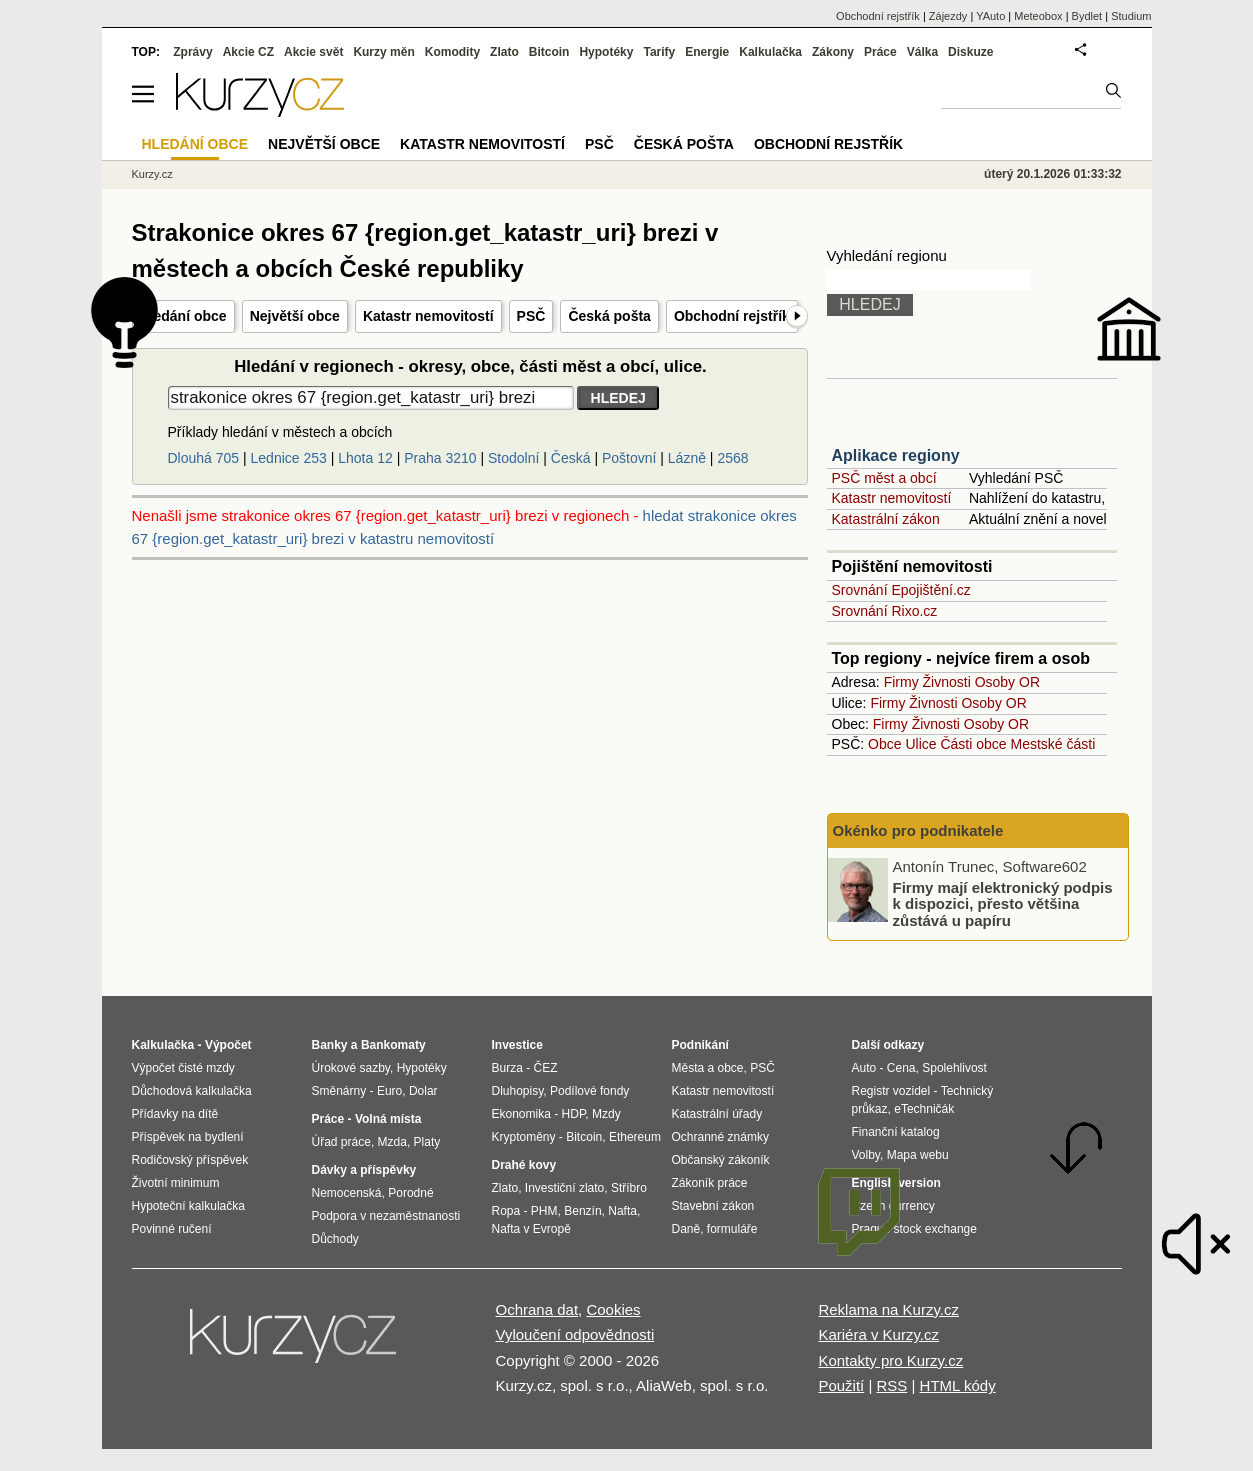 The image size is (1253, 1471). Describe the element at coordinates (1076, 1148) in the screenshot. I see `redo an action` at that location.